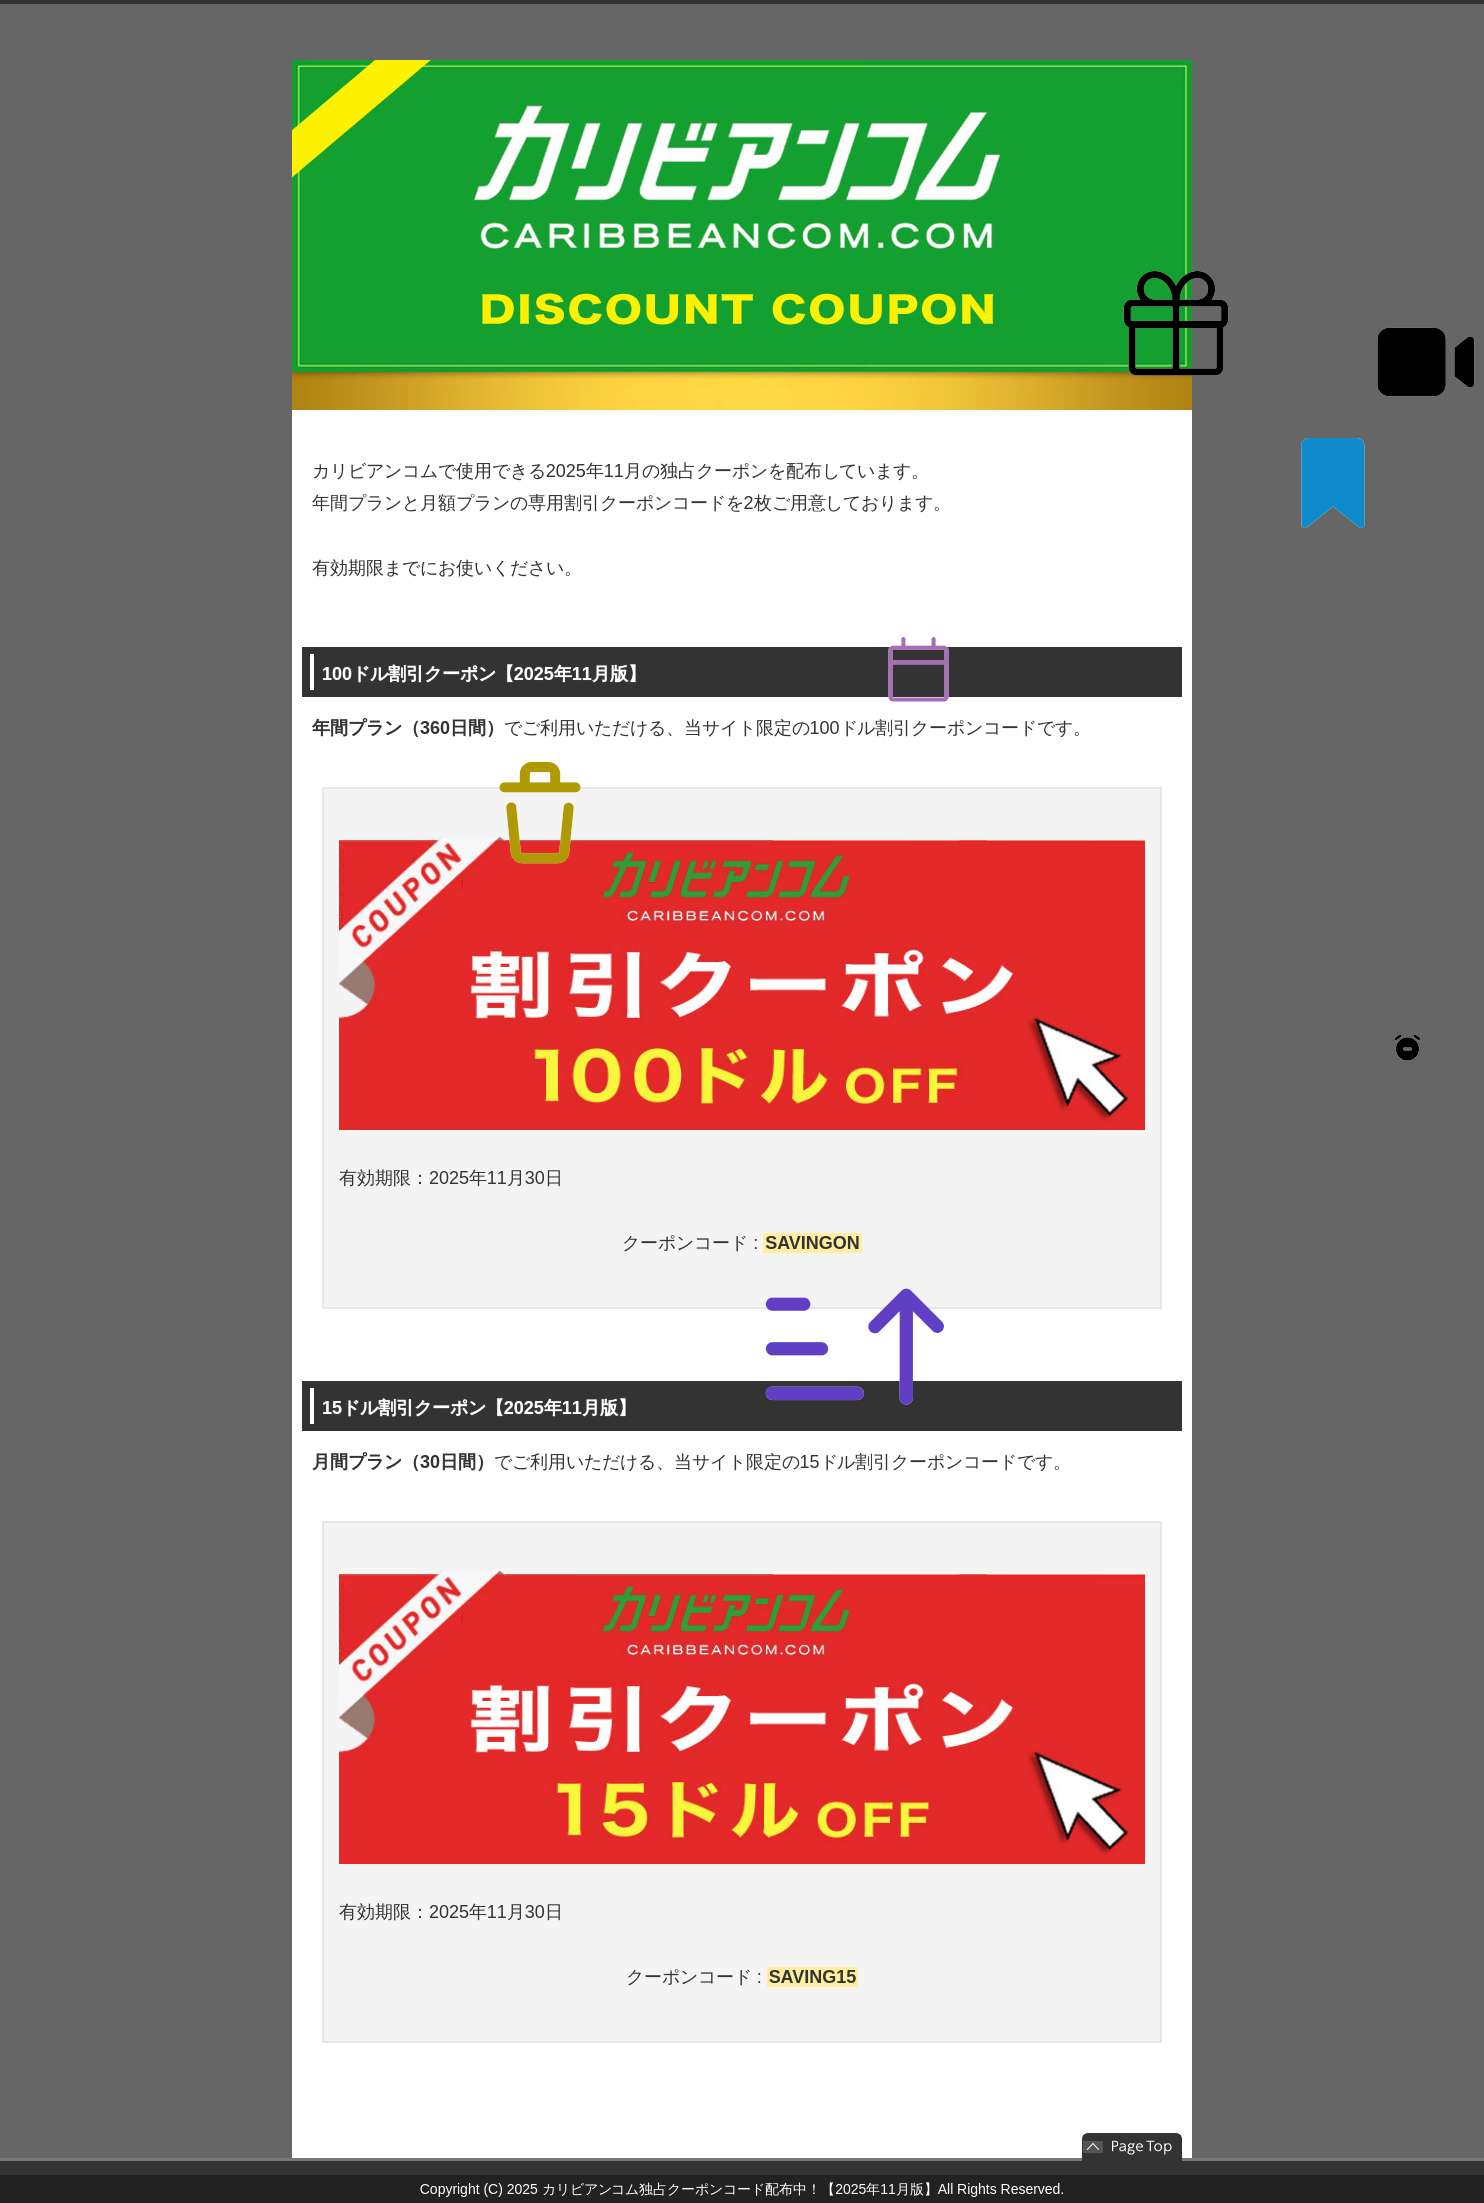  What do you see at coordinates (855, 1351) in the screenshot?
I see `sort items in ascending order` at bounding box center [855, 1351].